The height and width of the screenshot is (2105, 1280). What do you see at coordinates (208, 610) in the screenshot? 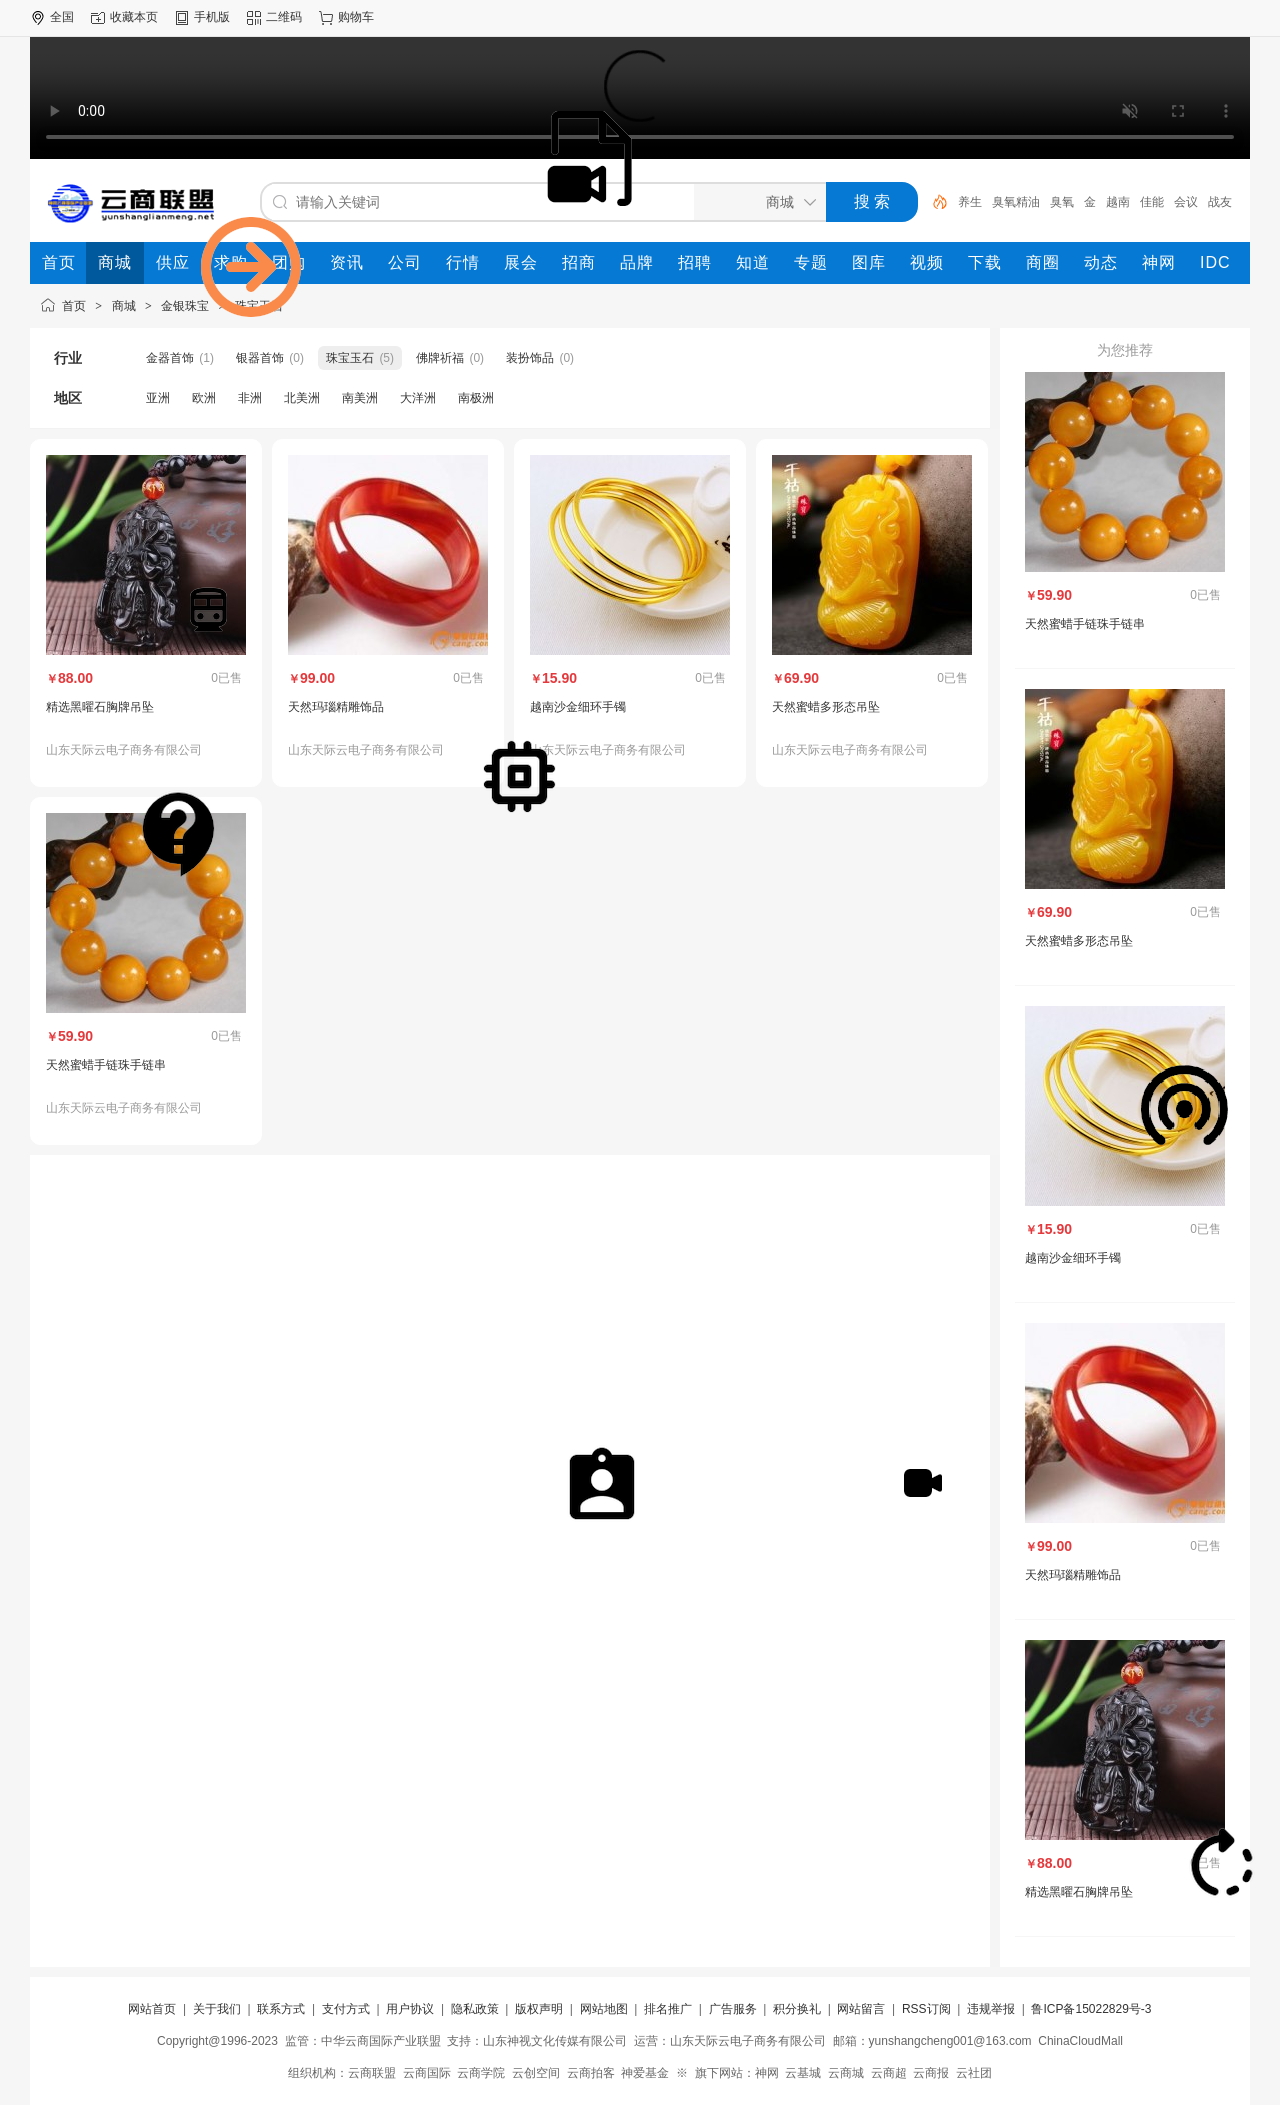
I see `get subway or metro directions` at bounding box center [208, 610].